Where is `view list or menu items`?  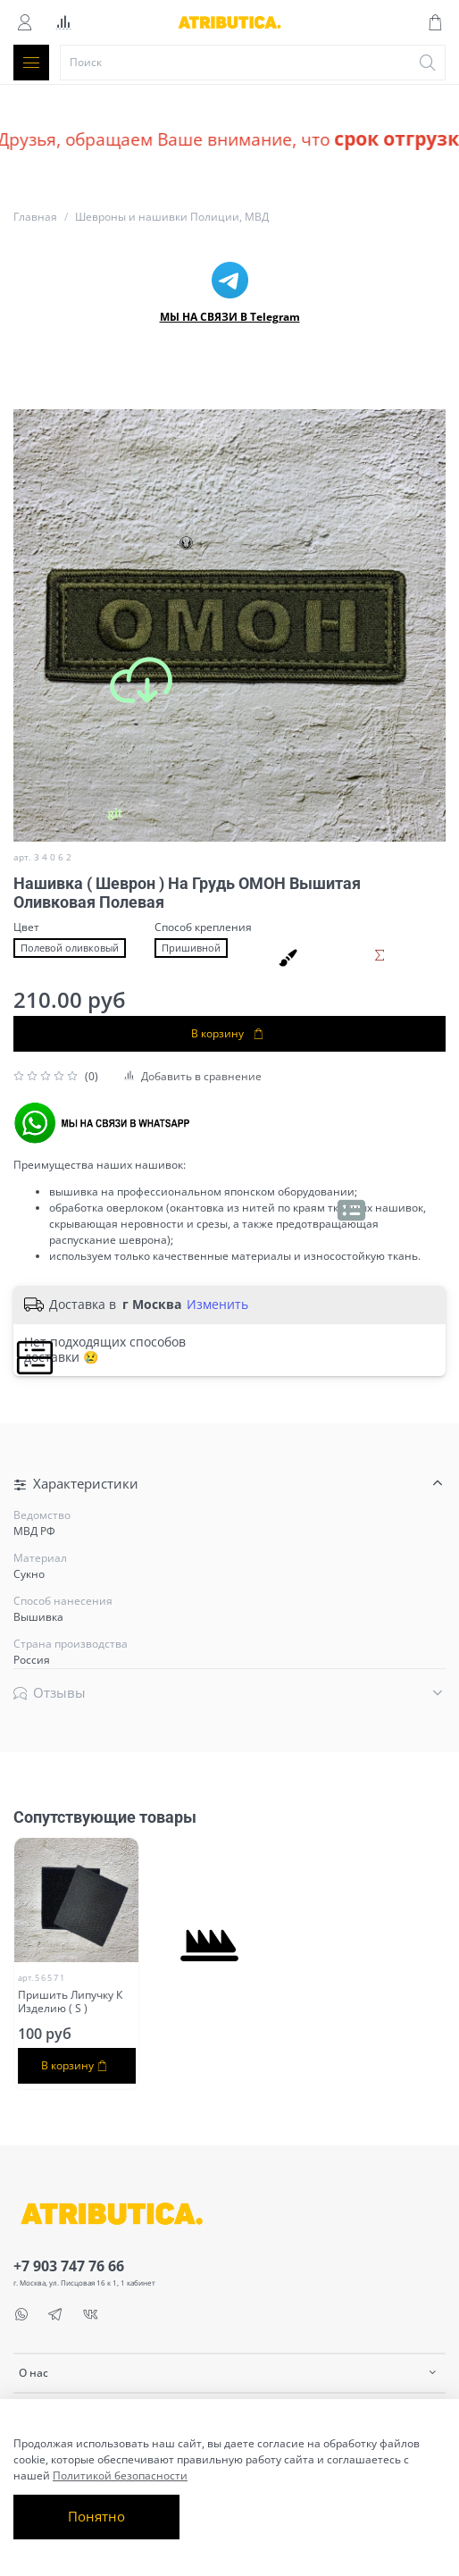 view list or menu items is located at coordinates (351, 1210).